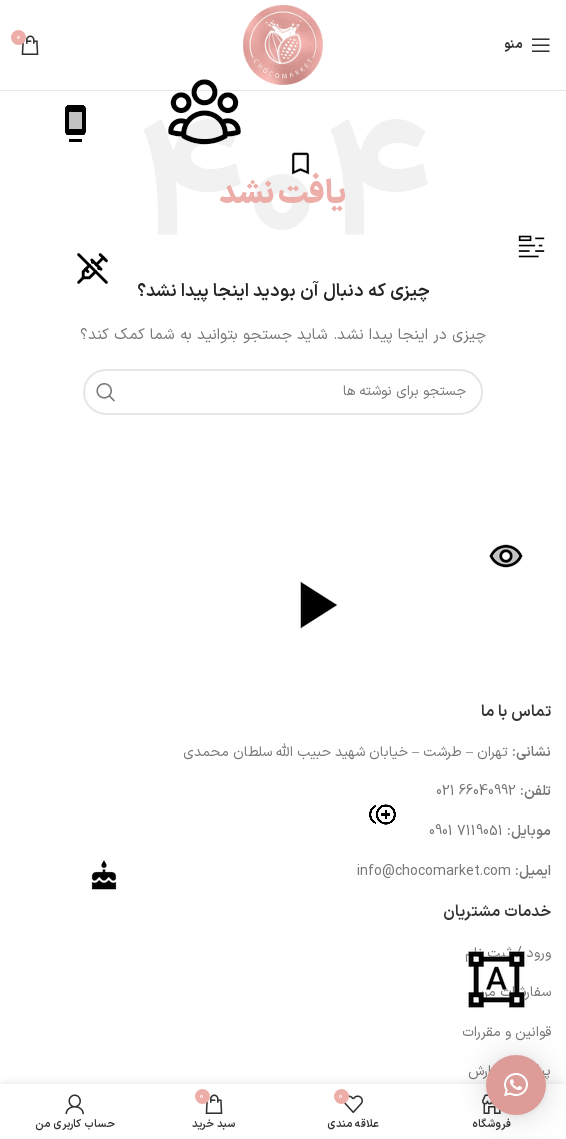 Image resolution: width=566 pixels, height=1139 pixels. What do you see at coordinates (314, 605) in the screenshot?
I see `start media playback` at bounding box center [314, 605].